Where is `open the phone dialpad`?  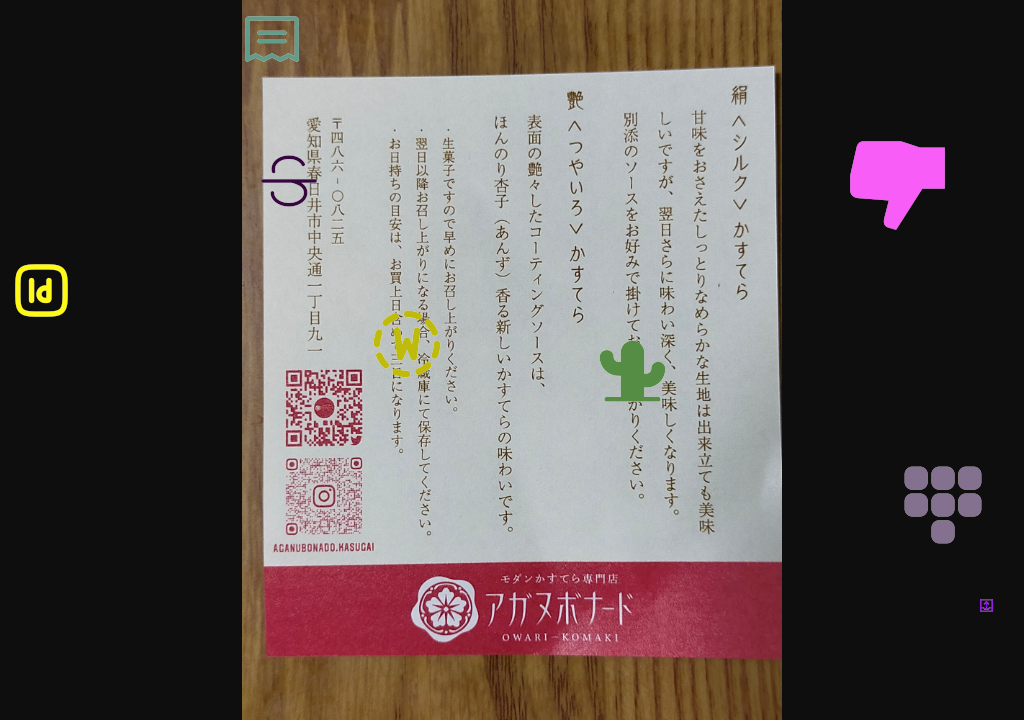 open the phone dialpad is located at coordinates (943, 505).